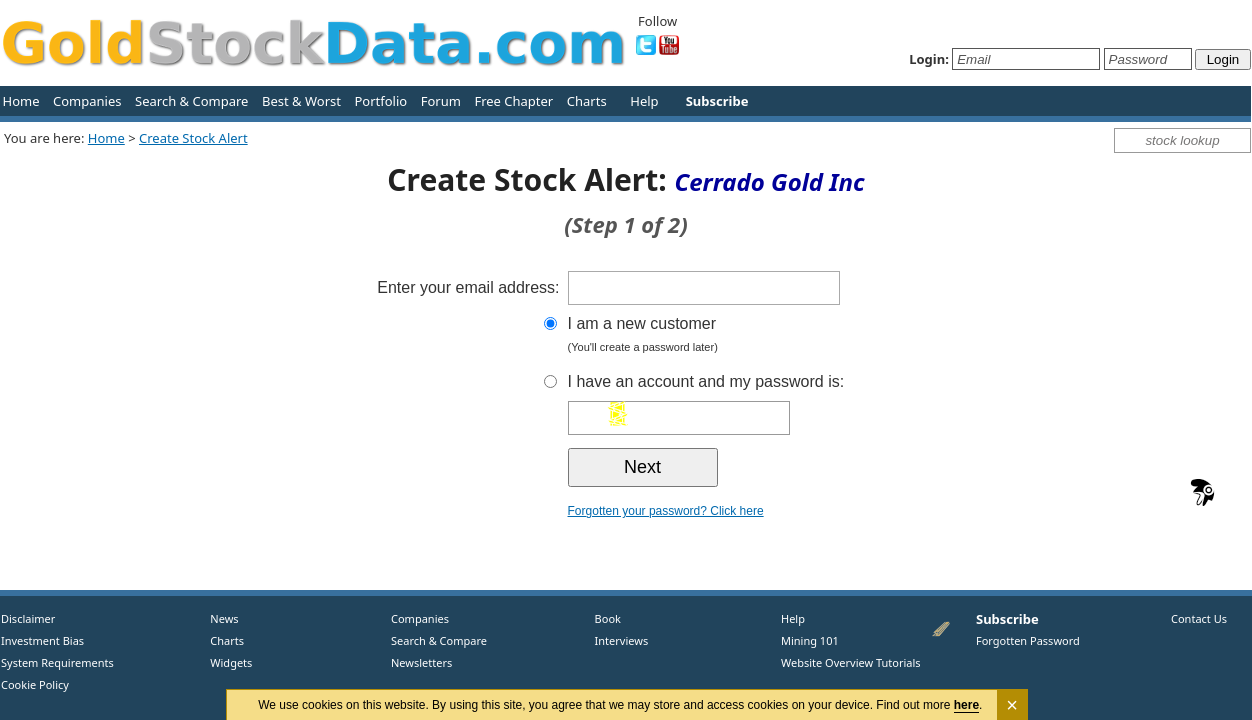 The image size is (1252, 720). I want to click on wooden planks or lumber resource in a crafting game, so click(941, 629).